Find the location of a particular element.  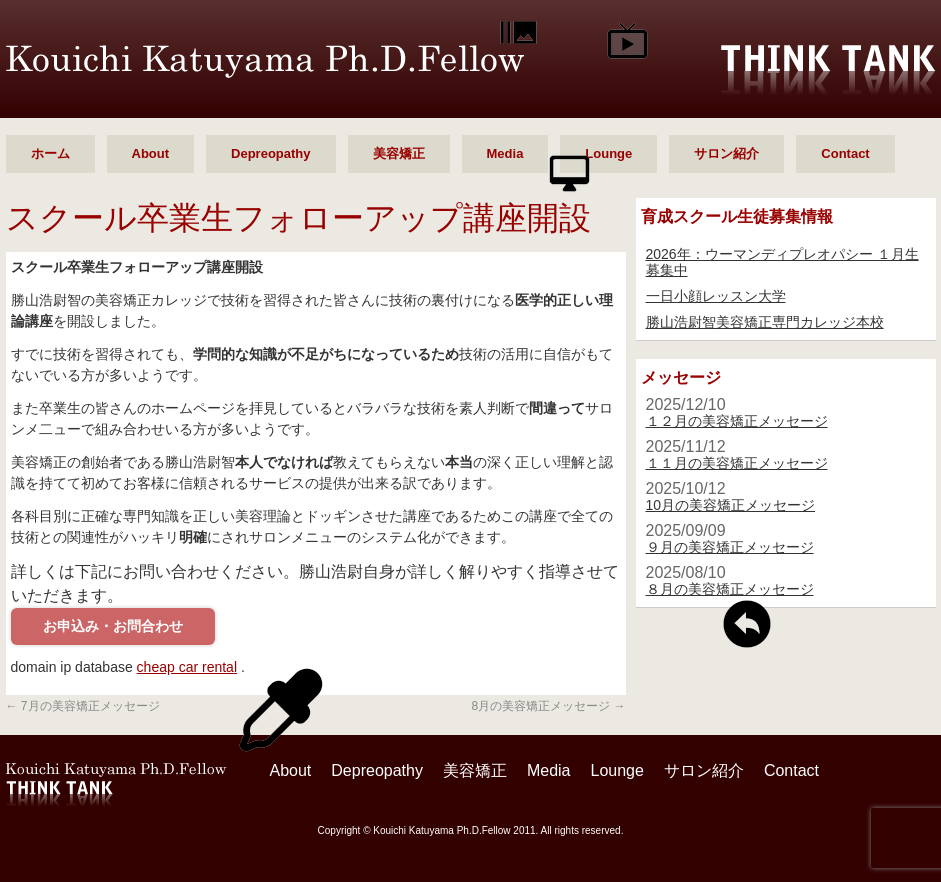

undo the last action is located at coordinates (747, 624).